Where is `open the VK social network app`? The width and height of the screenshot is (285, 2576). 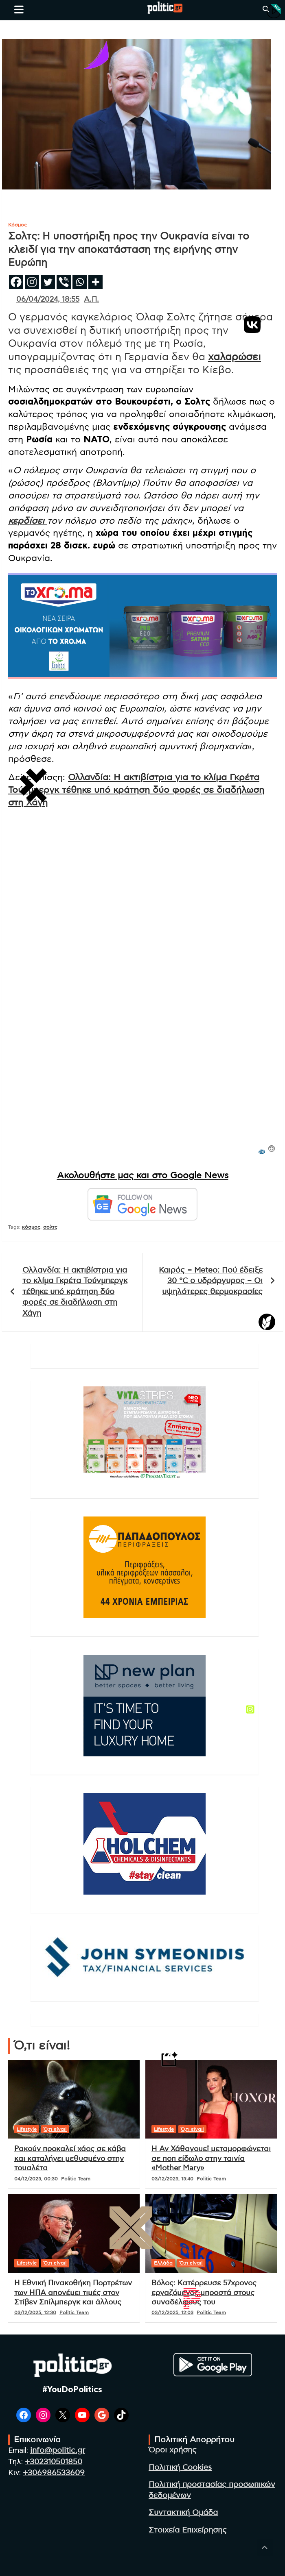
open the VK social network app is located at coordinates (252, 324).